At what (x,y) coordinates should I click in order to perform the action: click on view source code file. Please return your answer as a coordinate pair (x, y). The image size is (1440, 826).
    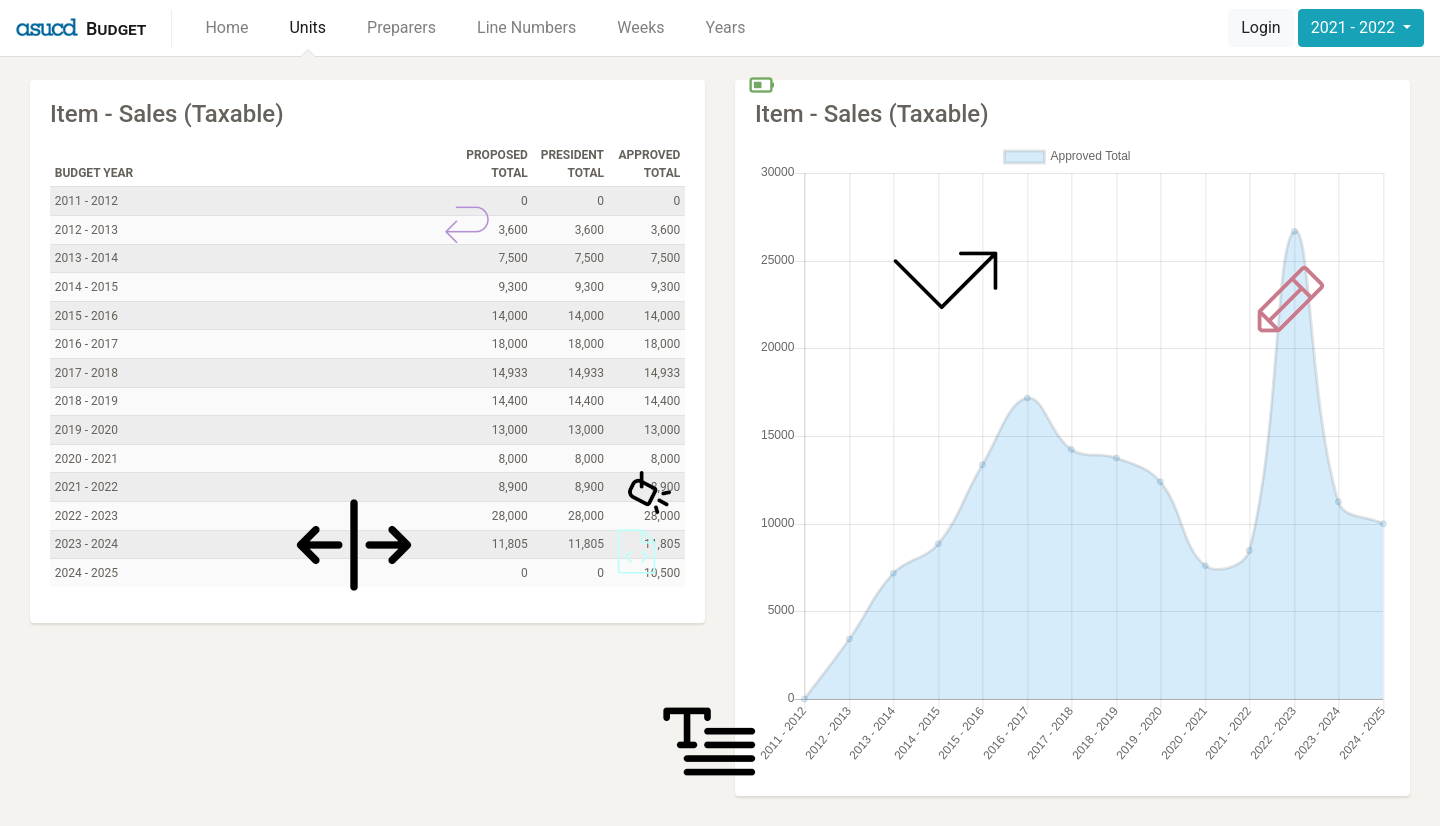
    Looking at the image, I should click on (636, 551).